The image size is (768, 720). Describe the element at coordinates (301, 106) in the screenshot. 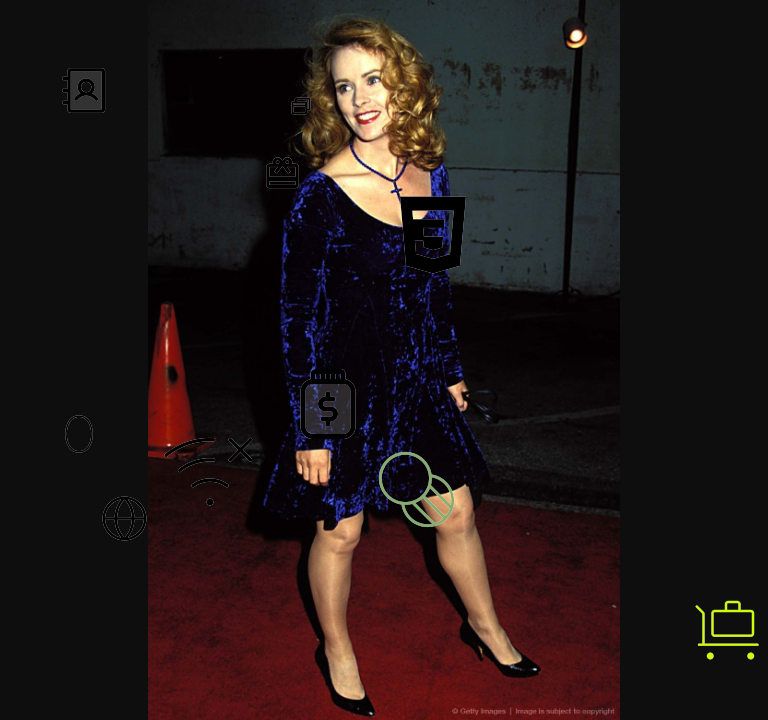

I see `view open browser windows` at that location.